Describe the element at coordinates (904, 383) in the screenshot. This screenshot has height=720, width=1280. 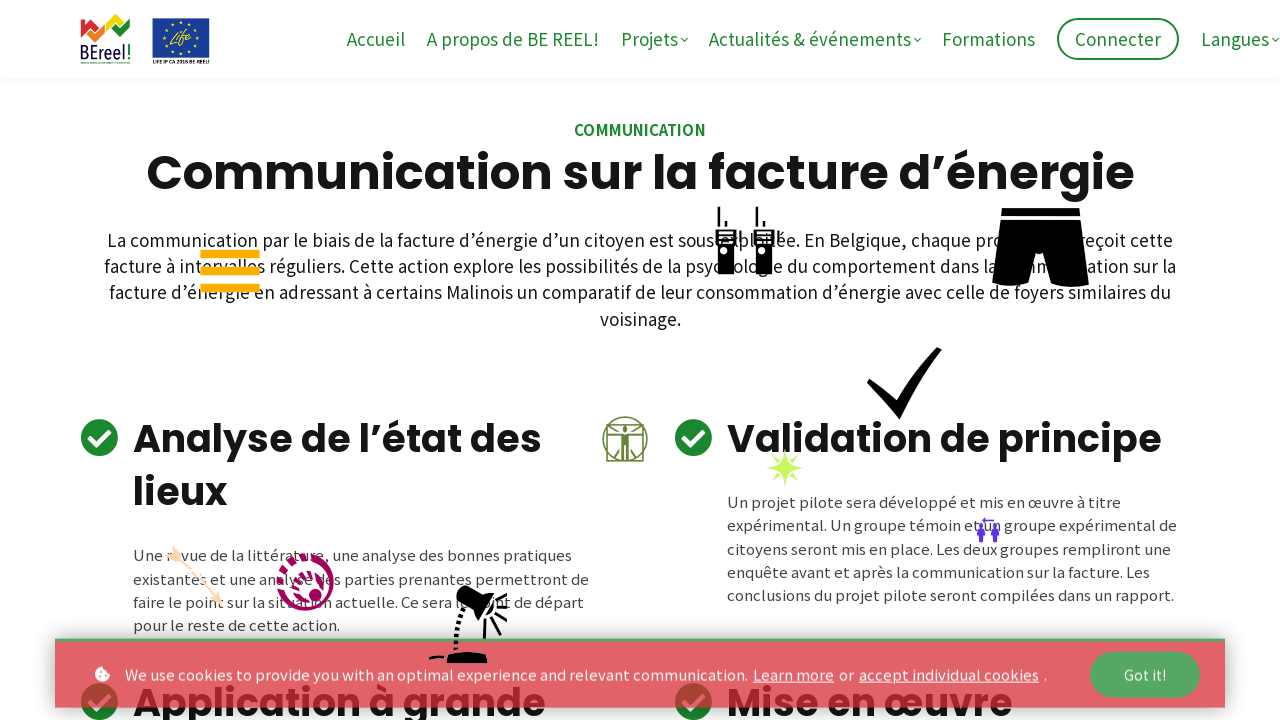
I see `confirm or complete an action` at that location.